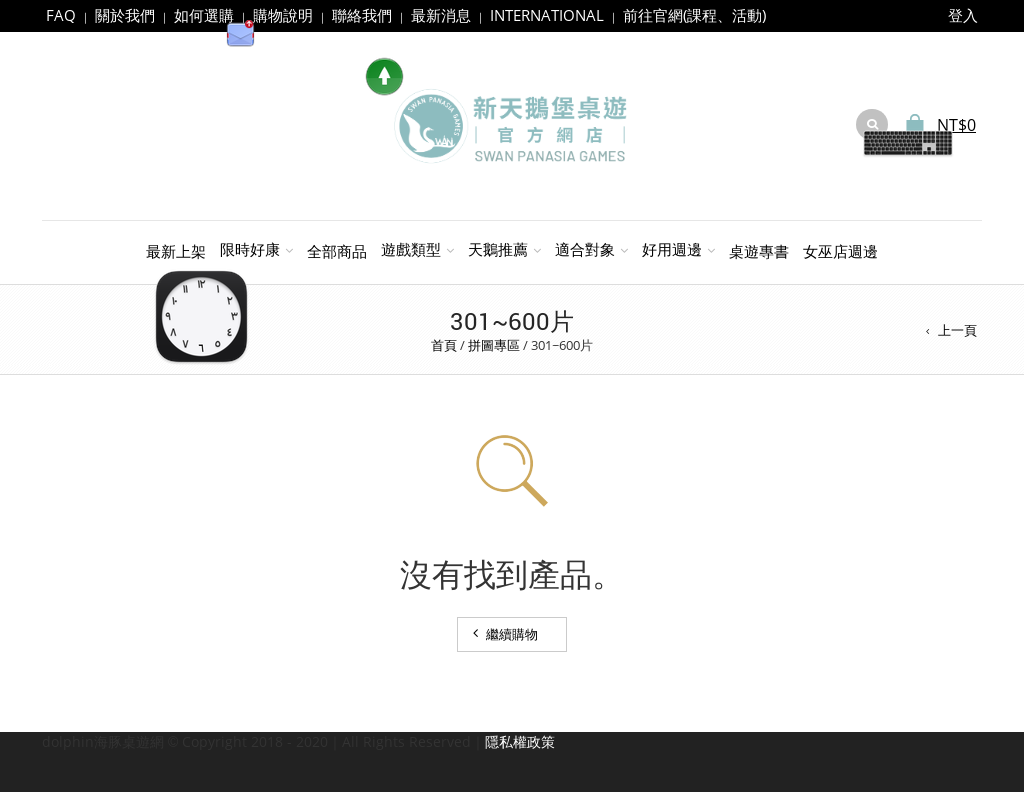  What do you see at coordinates (908, 143) in the screenshot?
I see `apple magic keyboard with numeric keypad in silver and black` at bounding box center [908, 143].